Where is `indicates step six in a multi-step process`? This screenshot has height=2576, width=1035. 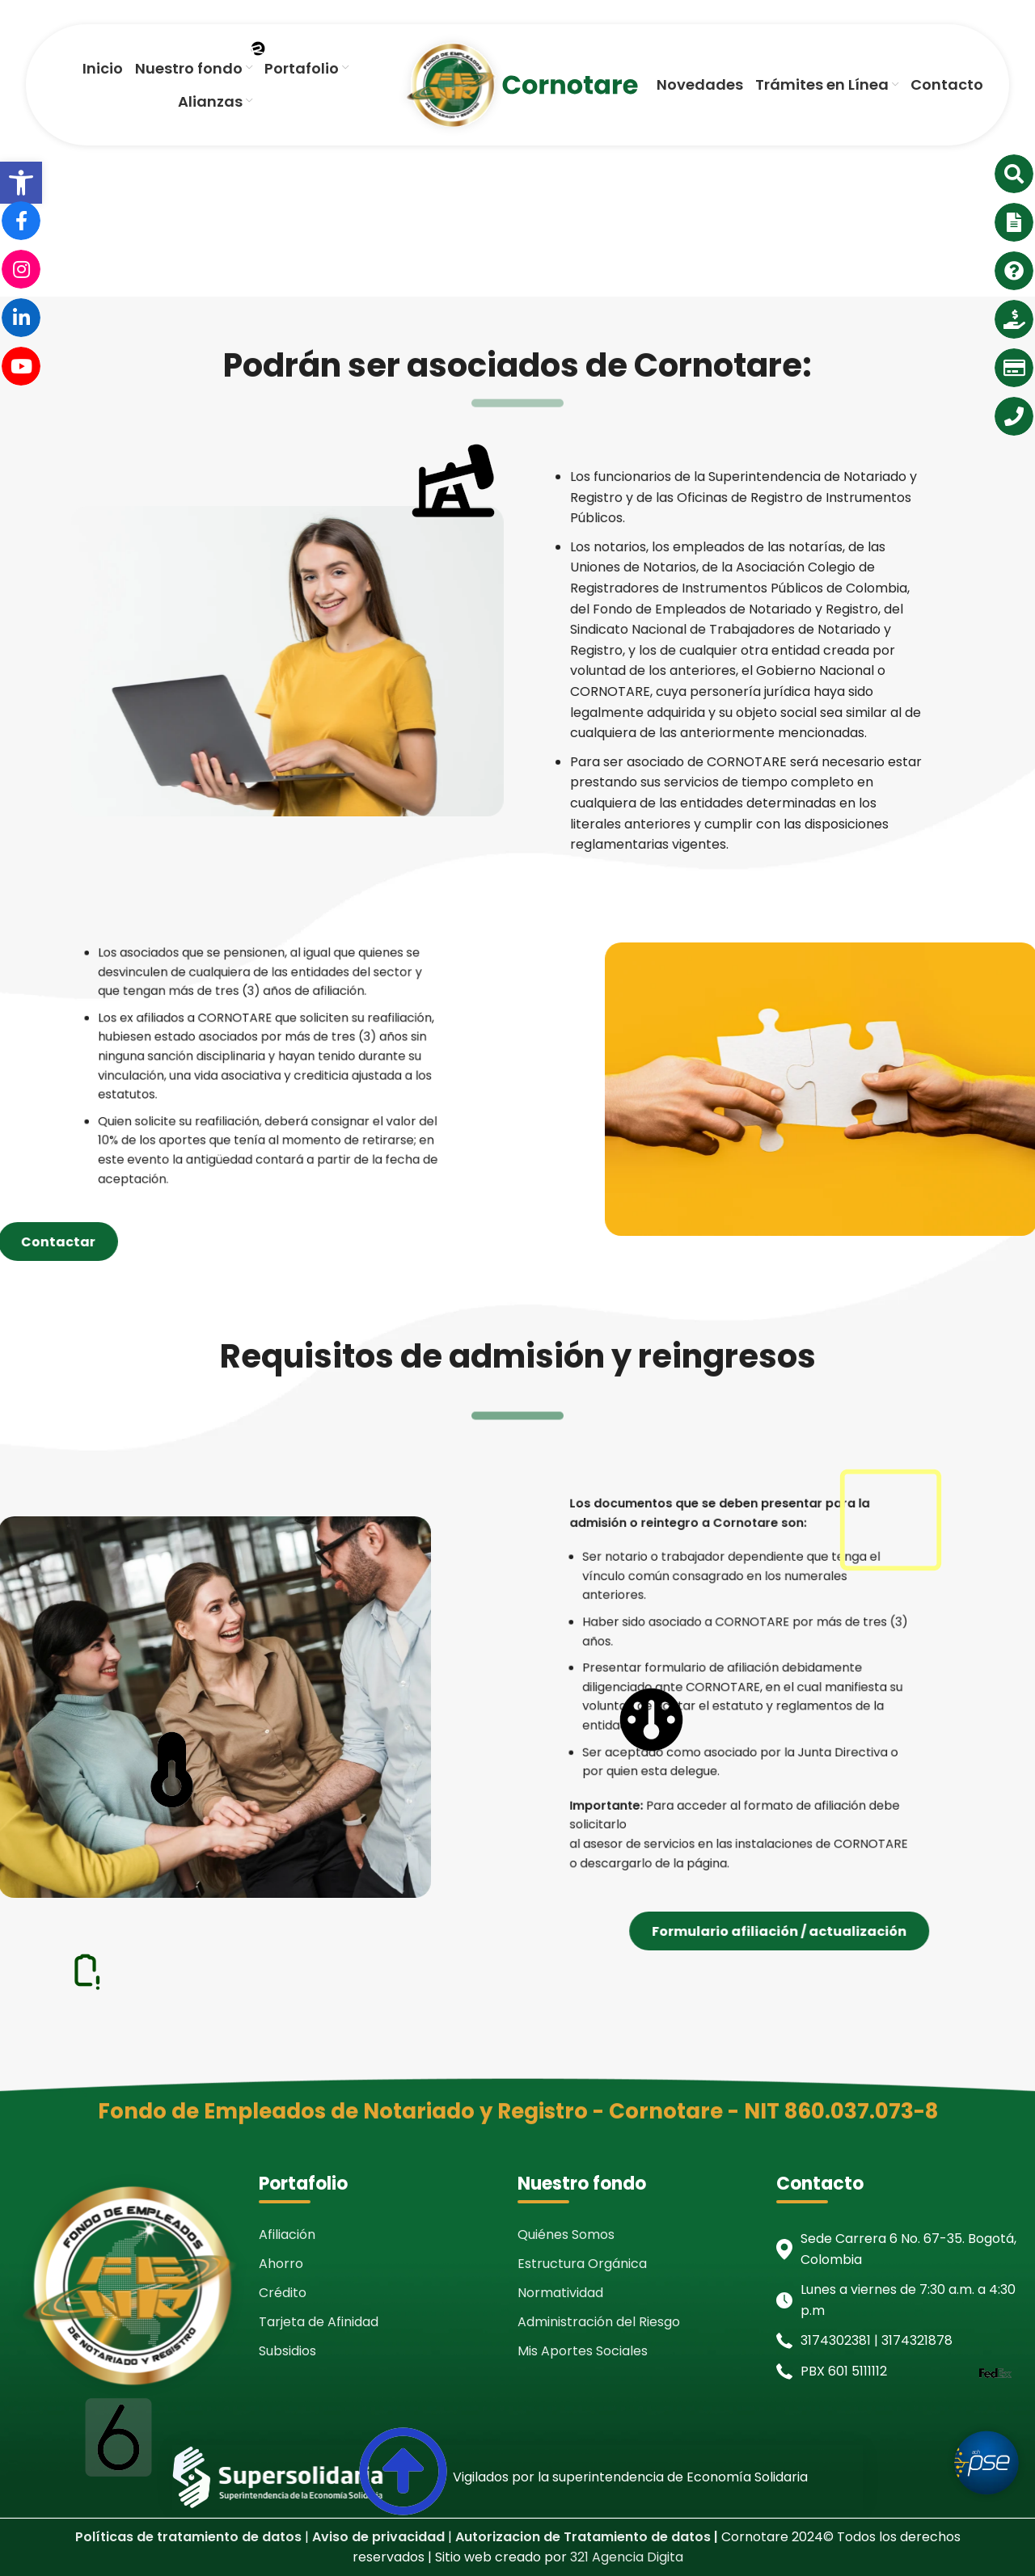 indicates step six in a multi-step process is located at coordinates (118, 2437).